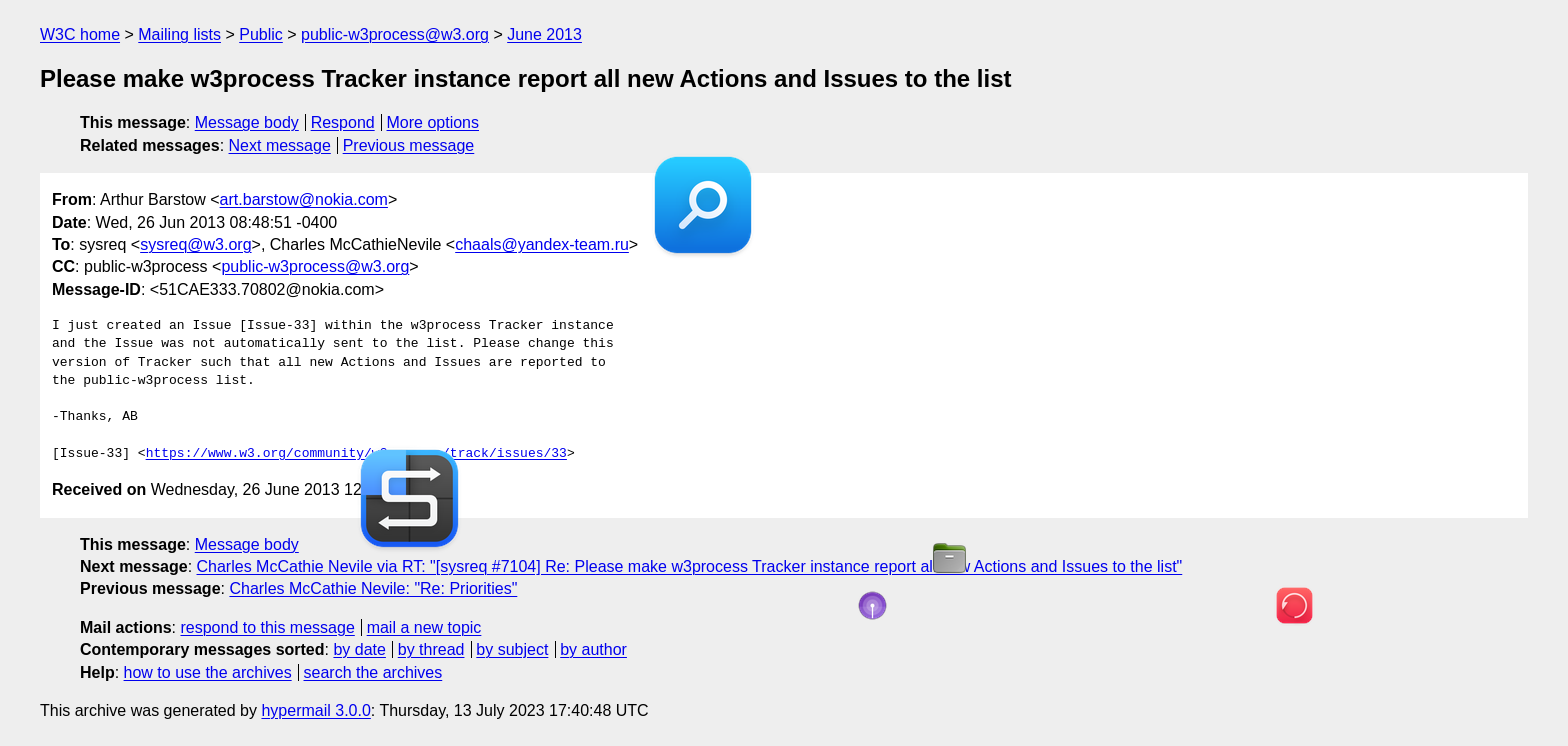  I want to click on open the nautilus file manager, so click(949, 557).